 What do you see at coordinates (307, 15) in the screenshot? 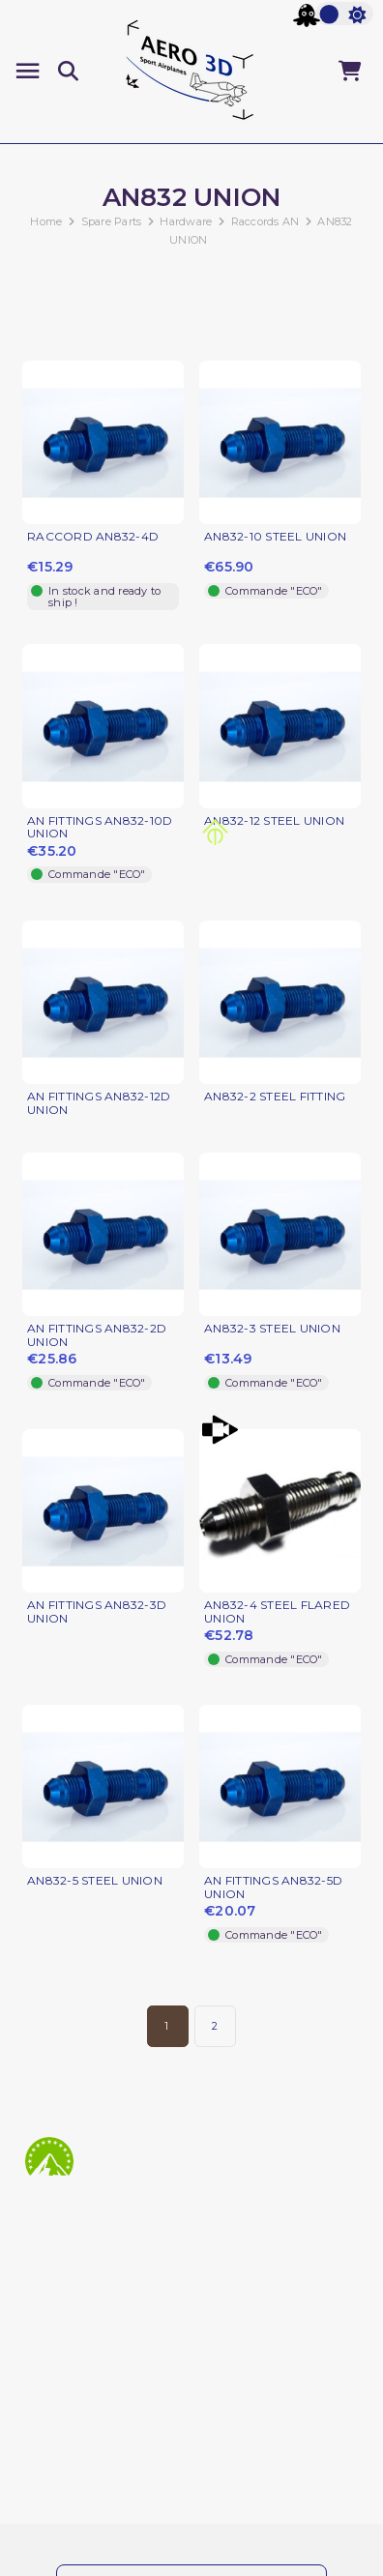
I see `chainguard company logo` at bounding box center [307, 15].